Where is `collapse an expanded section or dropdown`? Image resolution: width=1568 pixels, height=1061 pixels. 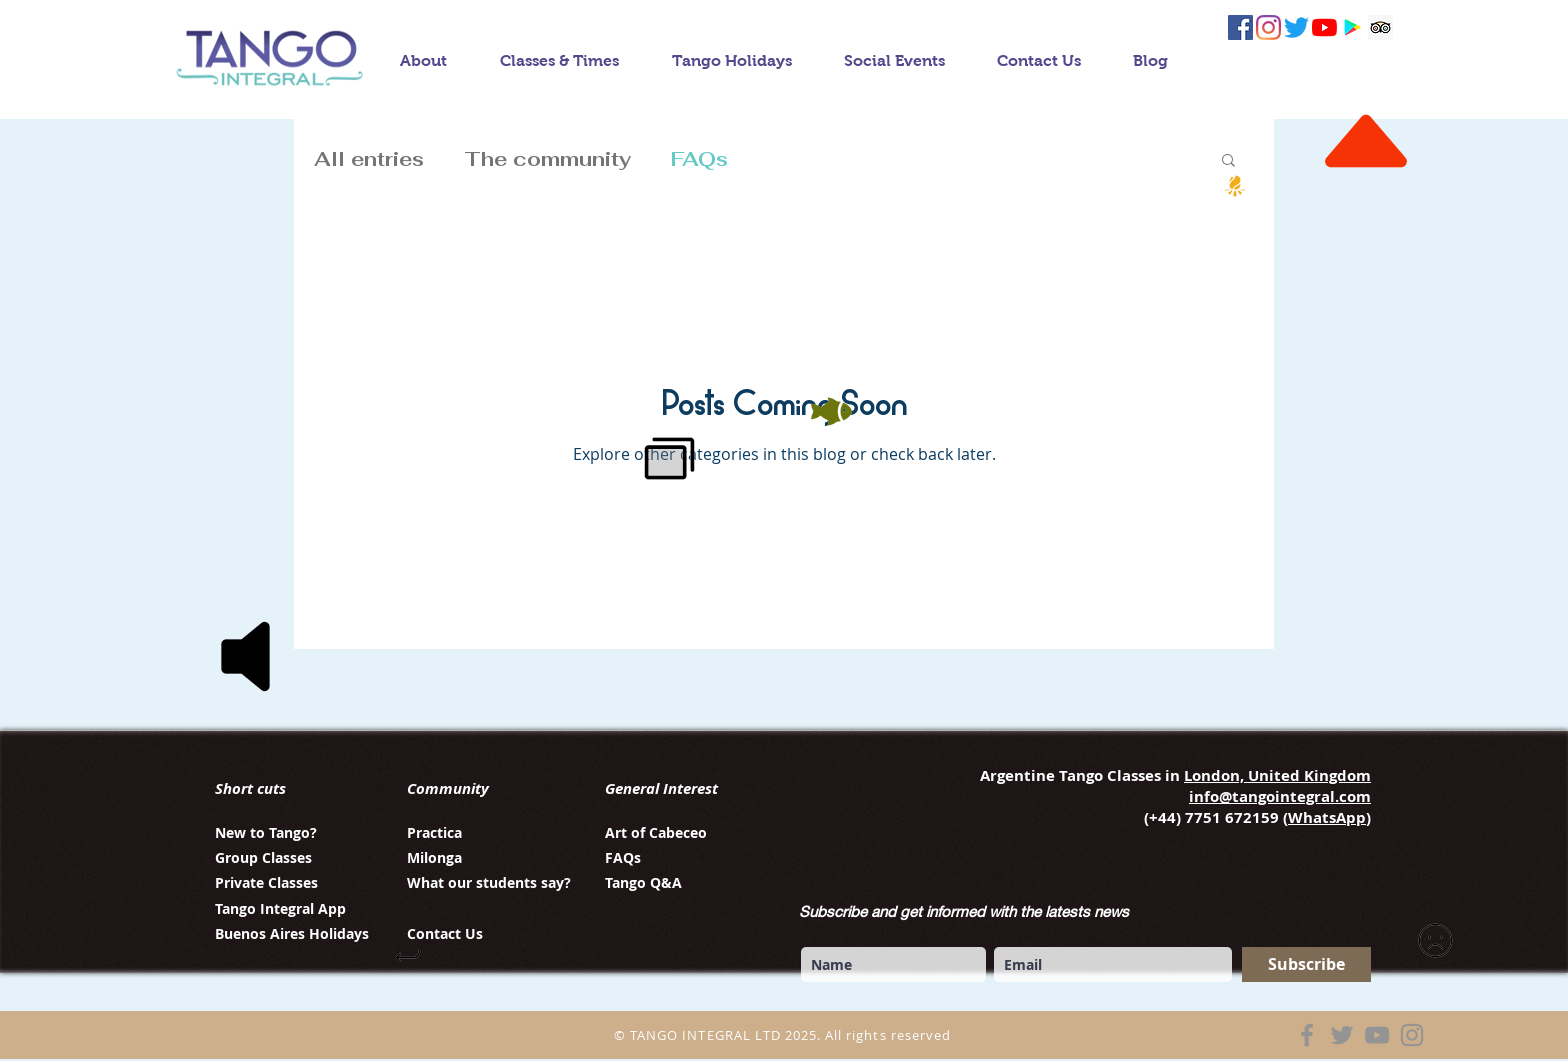 collapse an expanded section or dropdown is located at coordinates (1366, 141).